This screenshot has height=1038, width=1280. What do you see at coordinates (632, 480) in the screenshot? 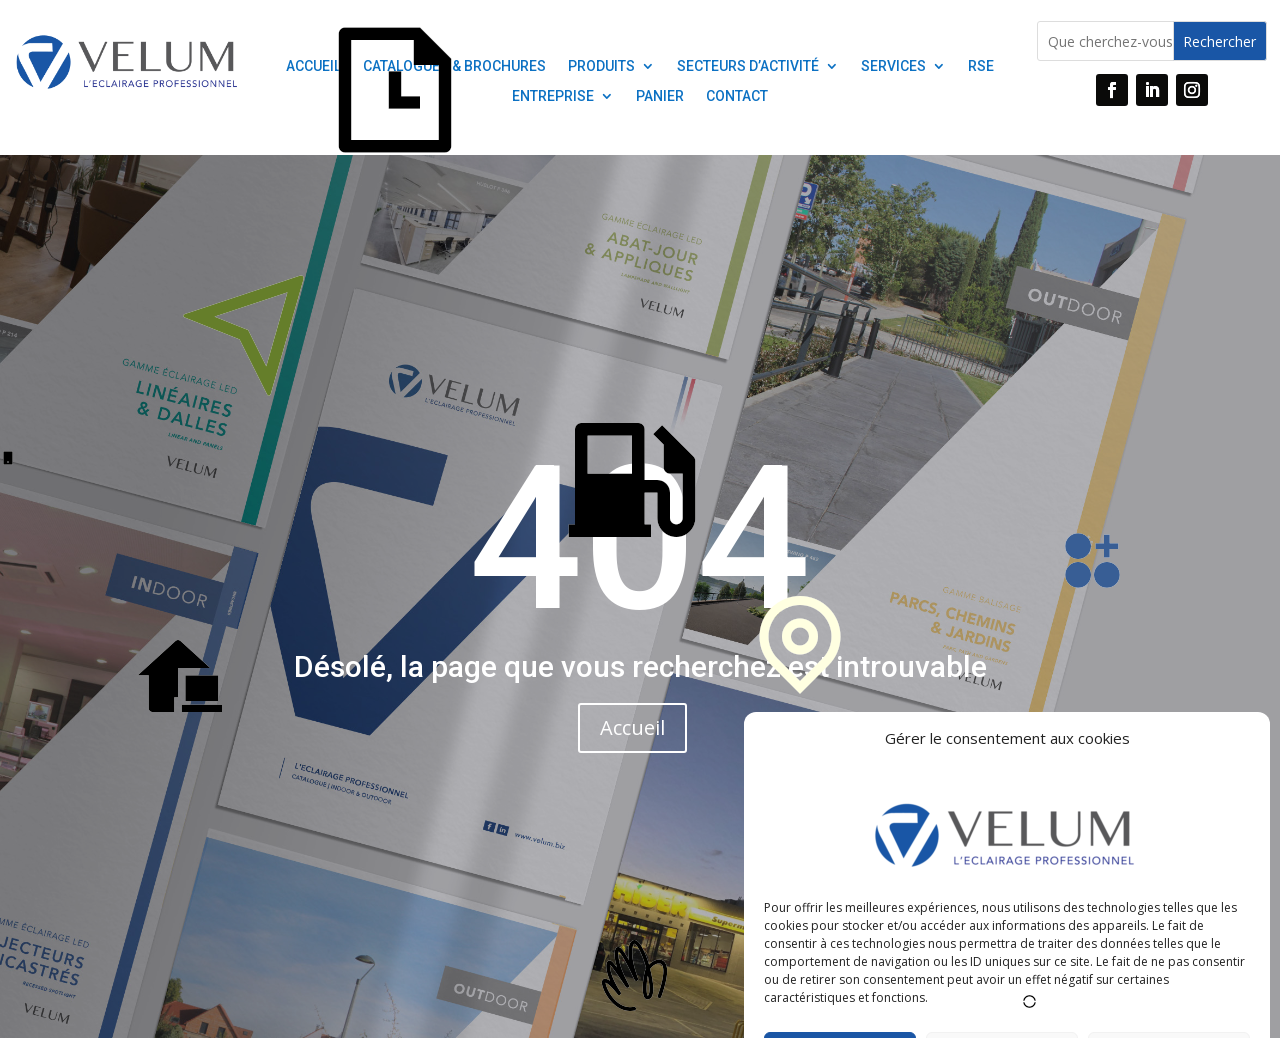
I see `find nearby gas stations` at bounding box center [632, 480].